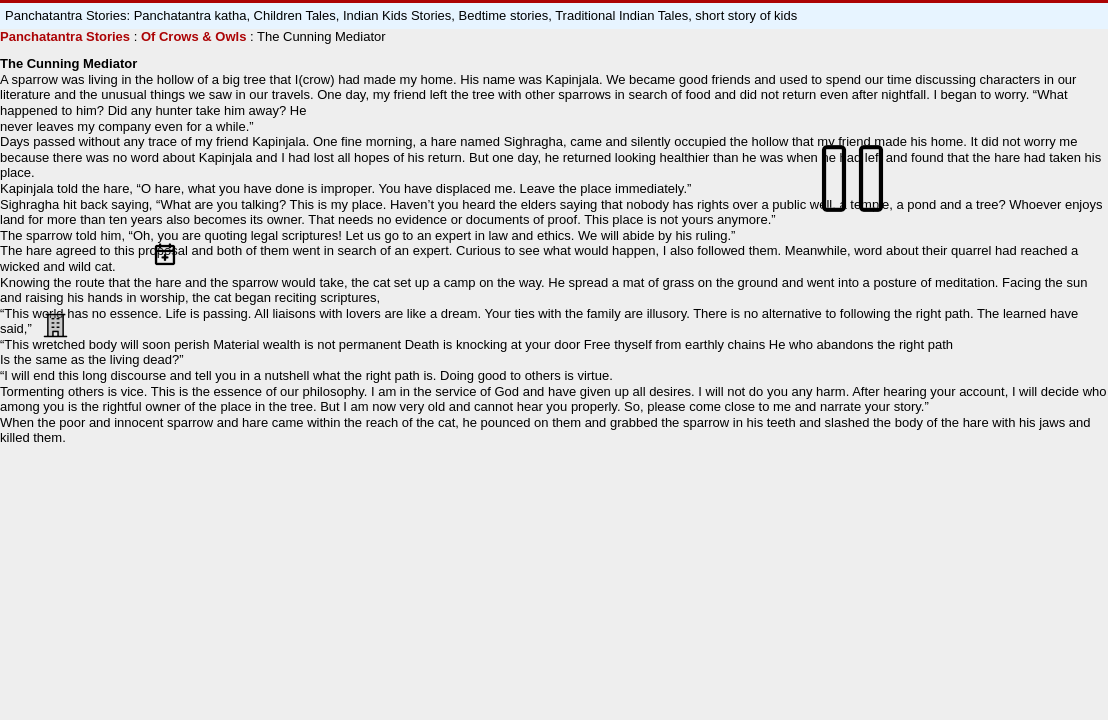 This screenshot has height=720, width=1108. Describe the element at coordinates (852, 178) in the screenshot. I see `pause media playback` at that location.